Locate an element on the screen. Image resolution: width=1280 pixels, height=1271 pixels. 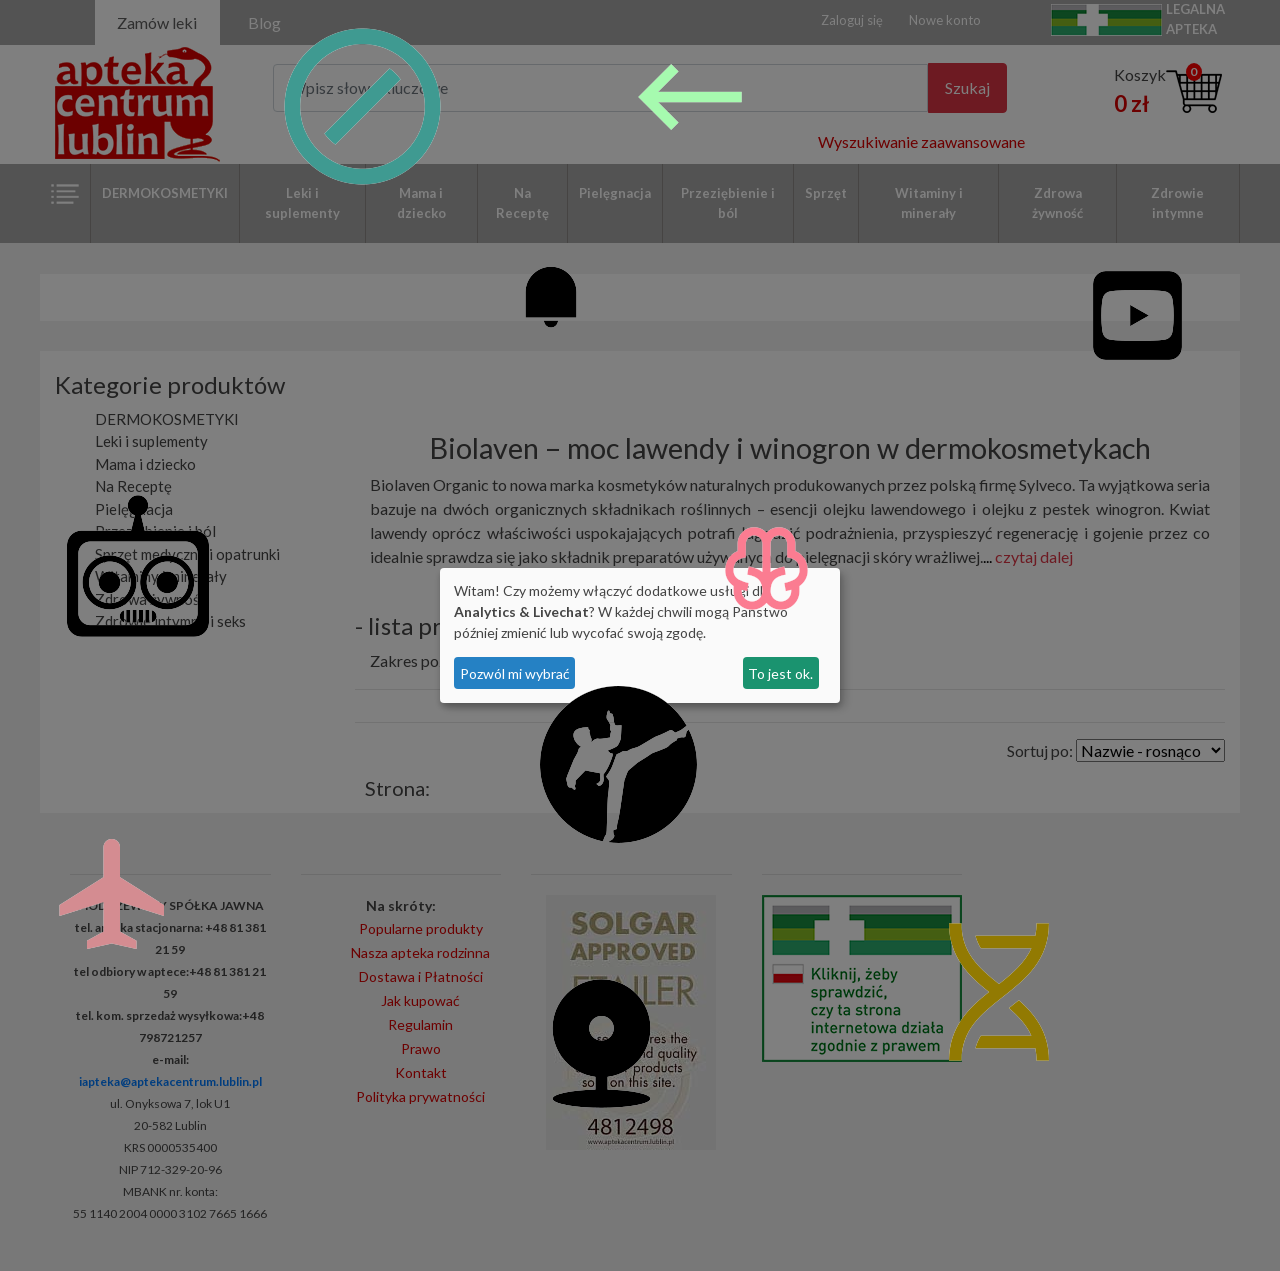
view location with surrounding area range is located at coordinates (601, 1040).